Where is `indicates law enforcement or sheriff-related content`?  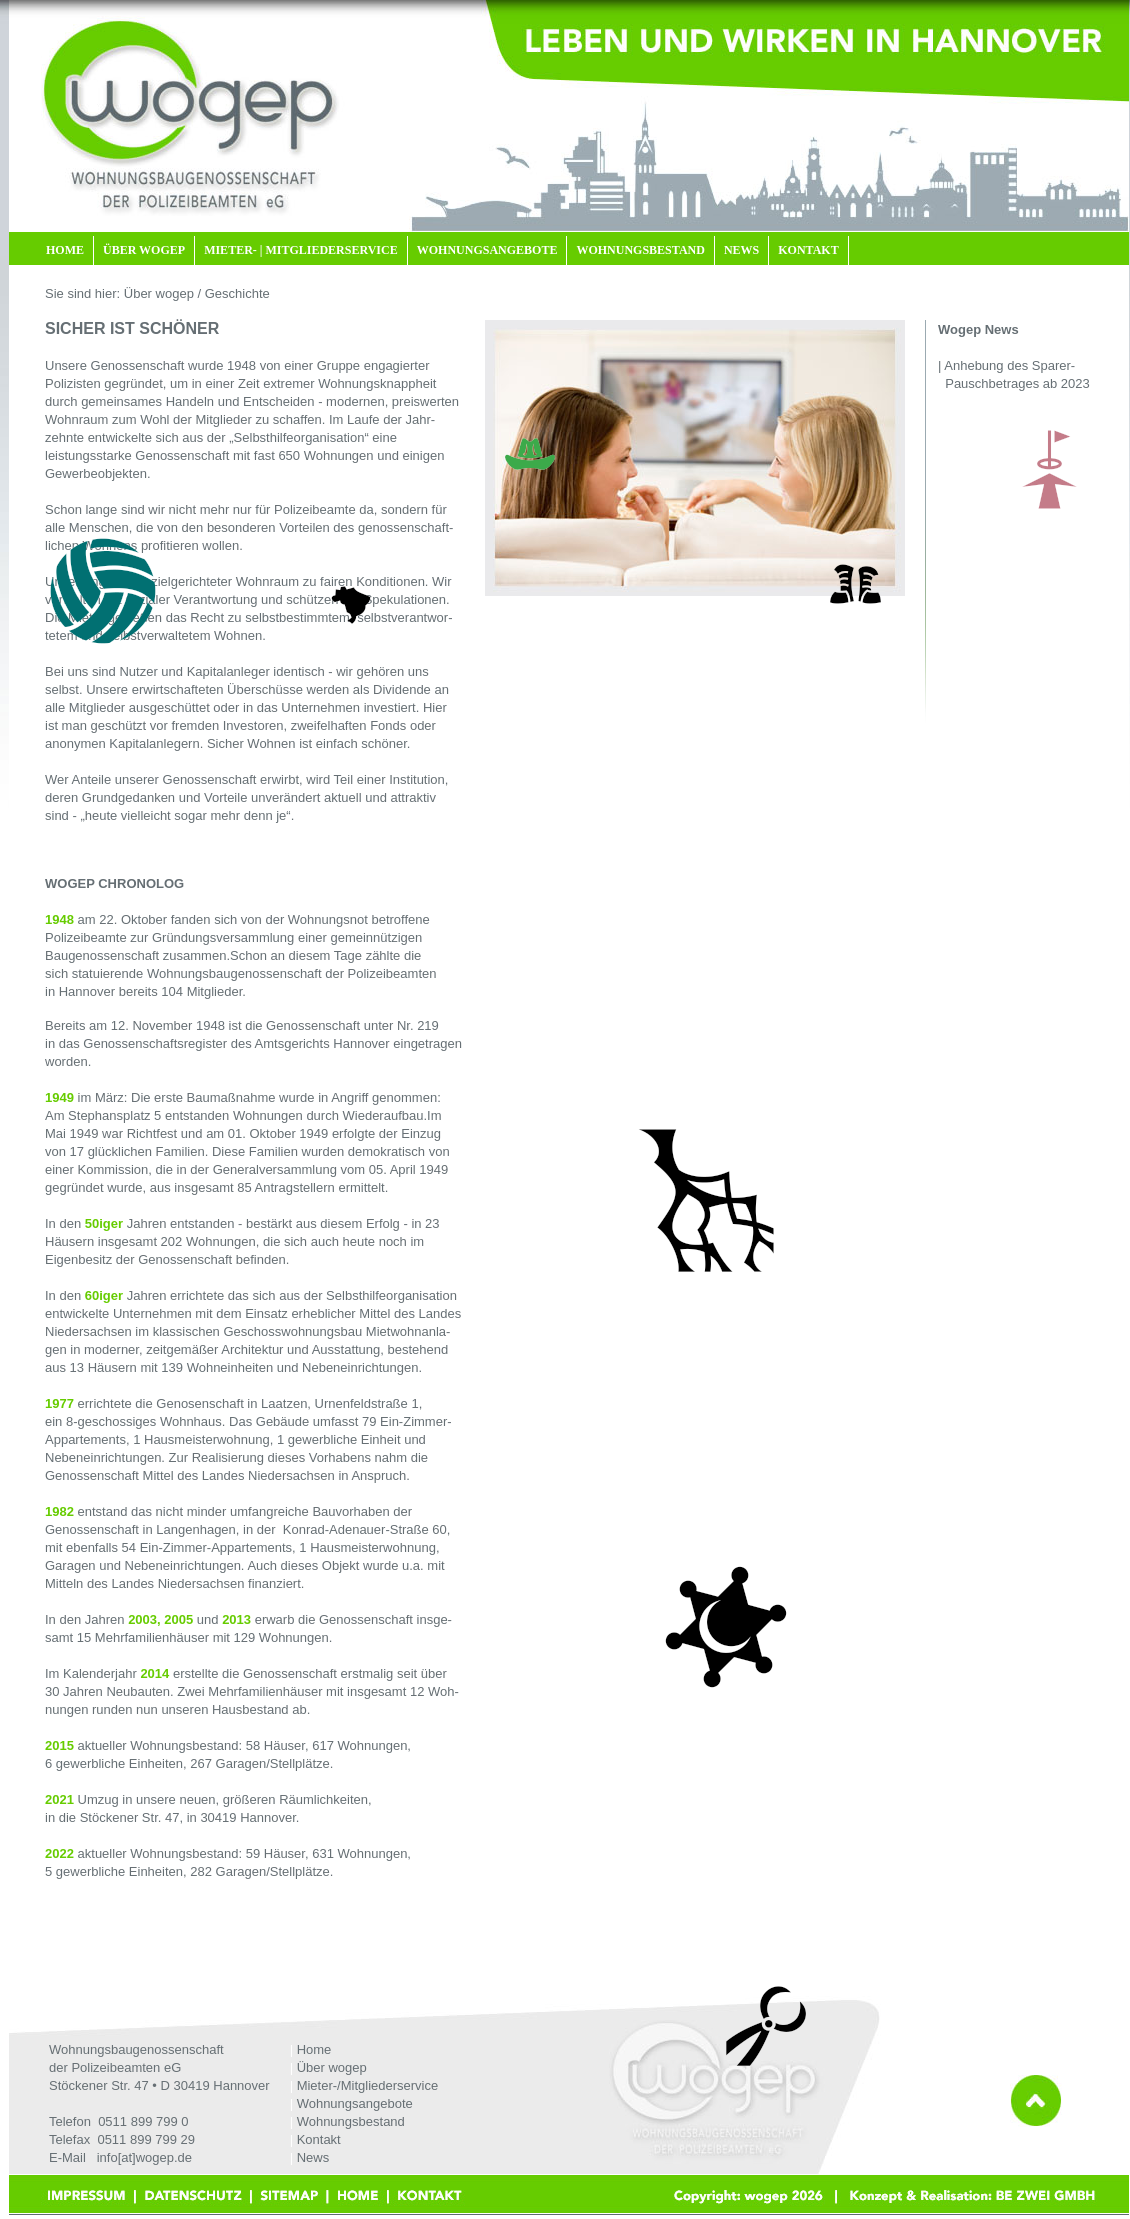 indicates law enforcement or sheriff-related content is located at coordinates (726, 1626).